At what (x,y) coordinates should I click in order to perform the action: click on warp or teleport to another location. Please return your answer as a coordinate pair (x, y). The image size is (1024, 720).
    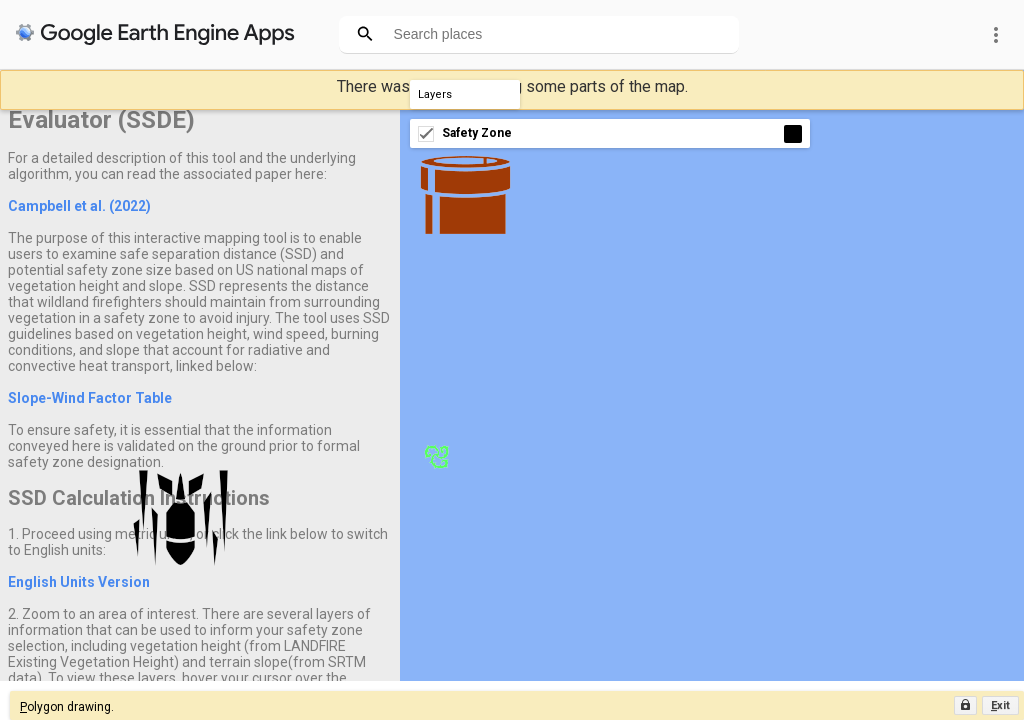
    Looking at the image, I should click on (465, 187).